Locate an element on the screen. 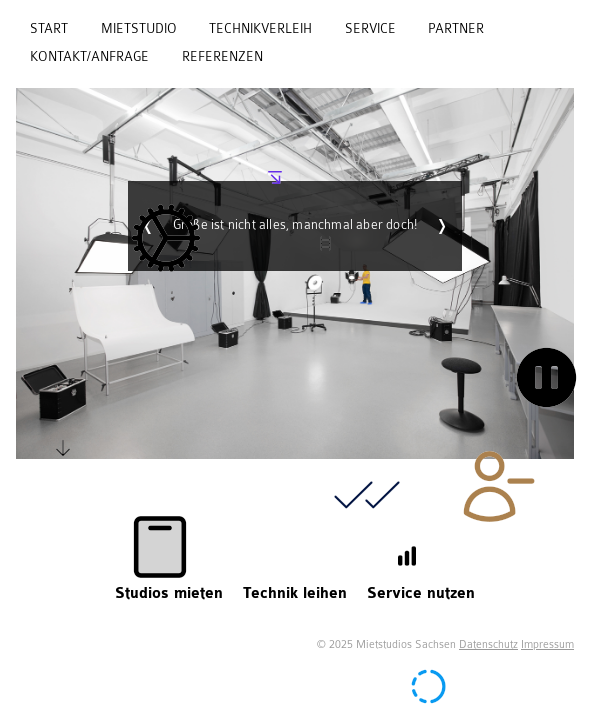  move item to bottom-right corner is located at coordinates (275, 178).